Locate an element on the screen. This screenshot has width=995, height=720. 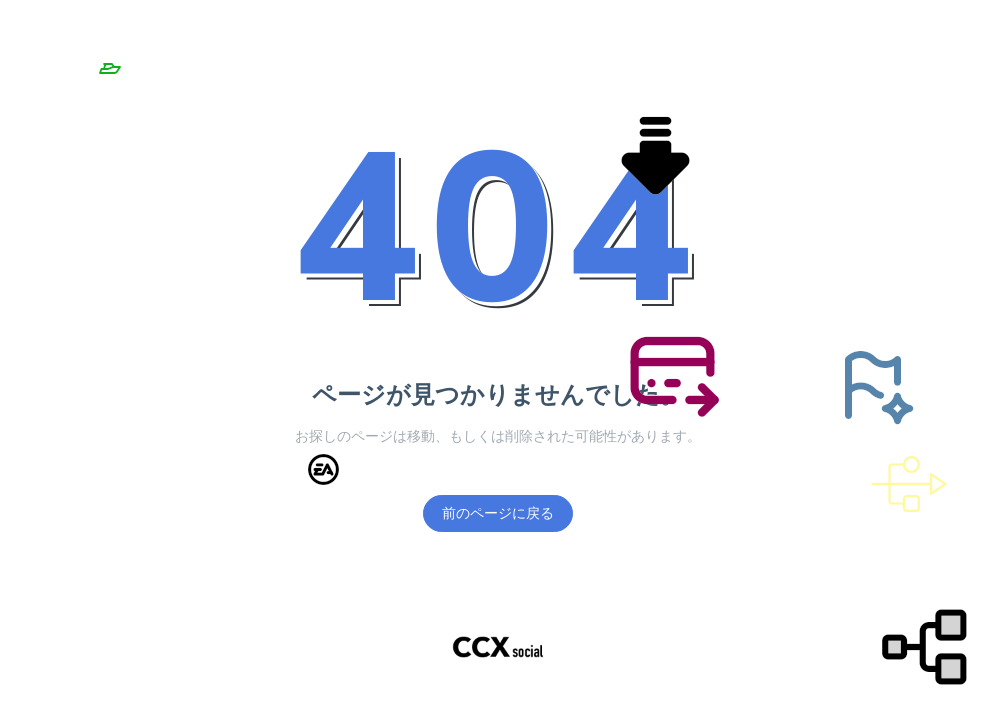
Electronic Arts (EA) brand logo is located at coordinates (323, 469).